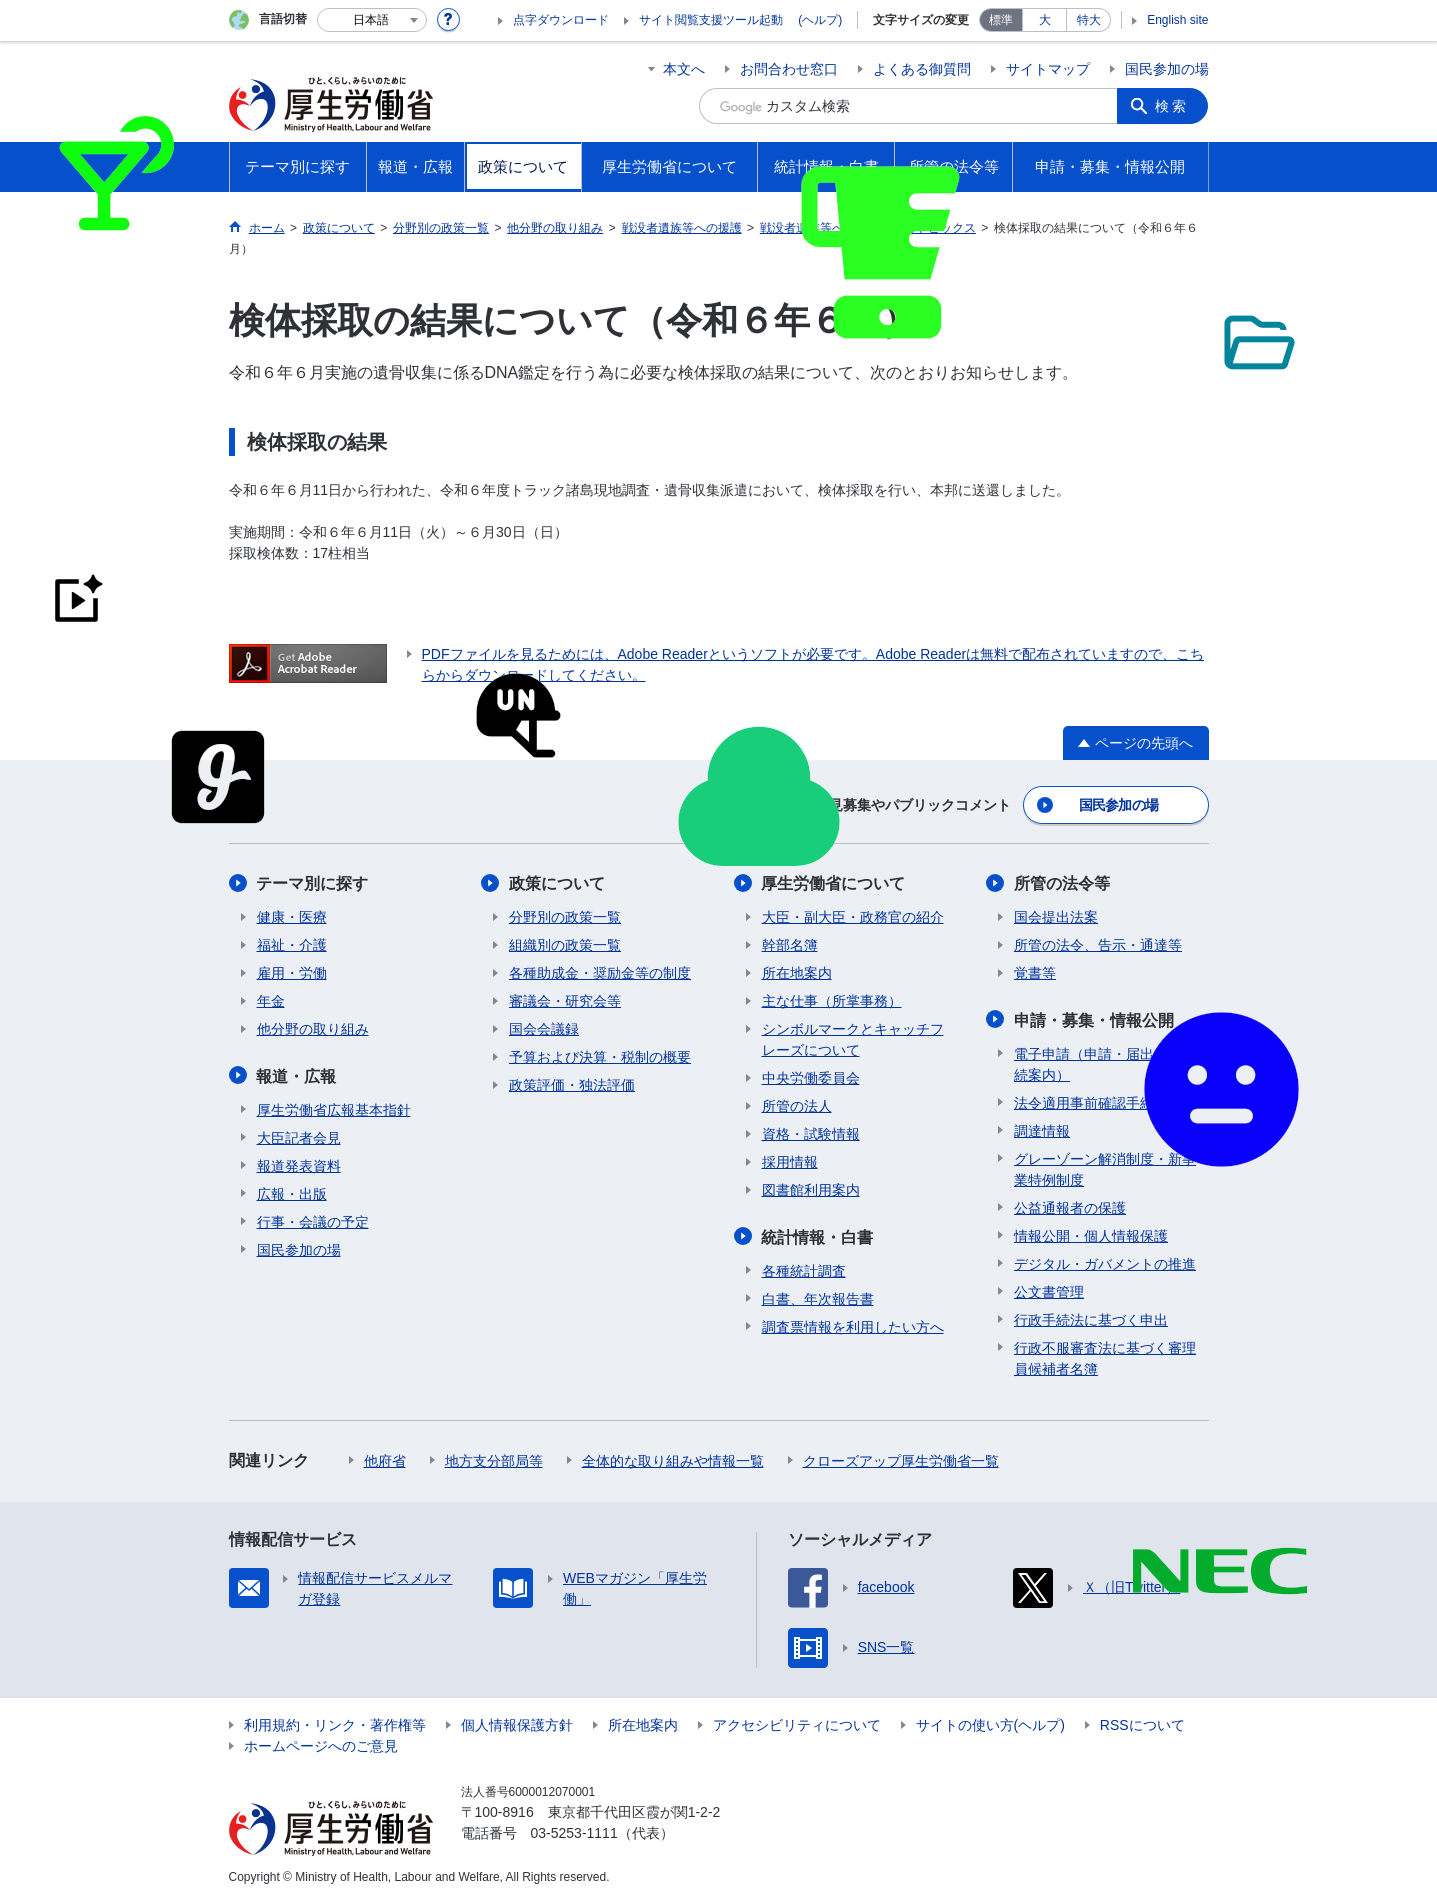 This screenshot has height=1902, width=1437. I want to click on glide app logo, so click(218, 777).